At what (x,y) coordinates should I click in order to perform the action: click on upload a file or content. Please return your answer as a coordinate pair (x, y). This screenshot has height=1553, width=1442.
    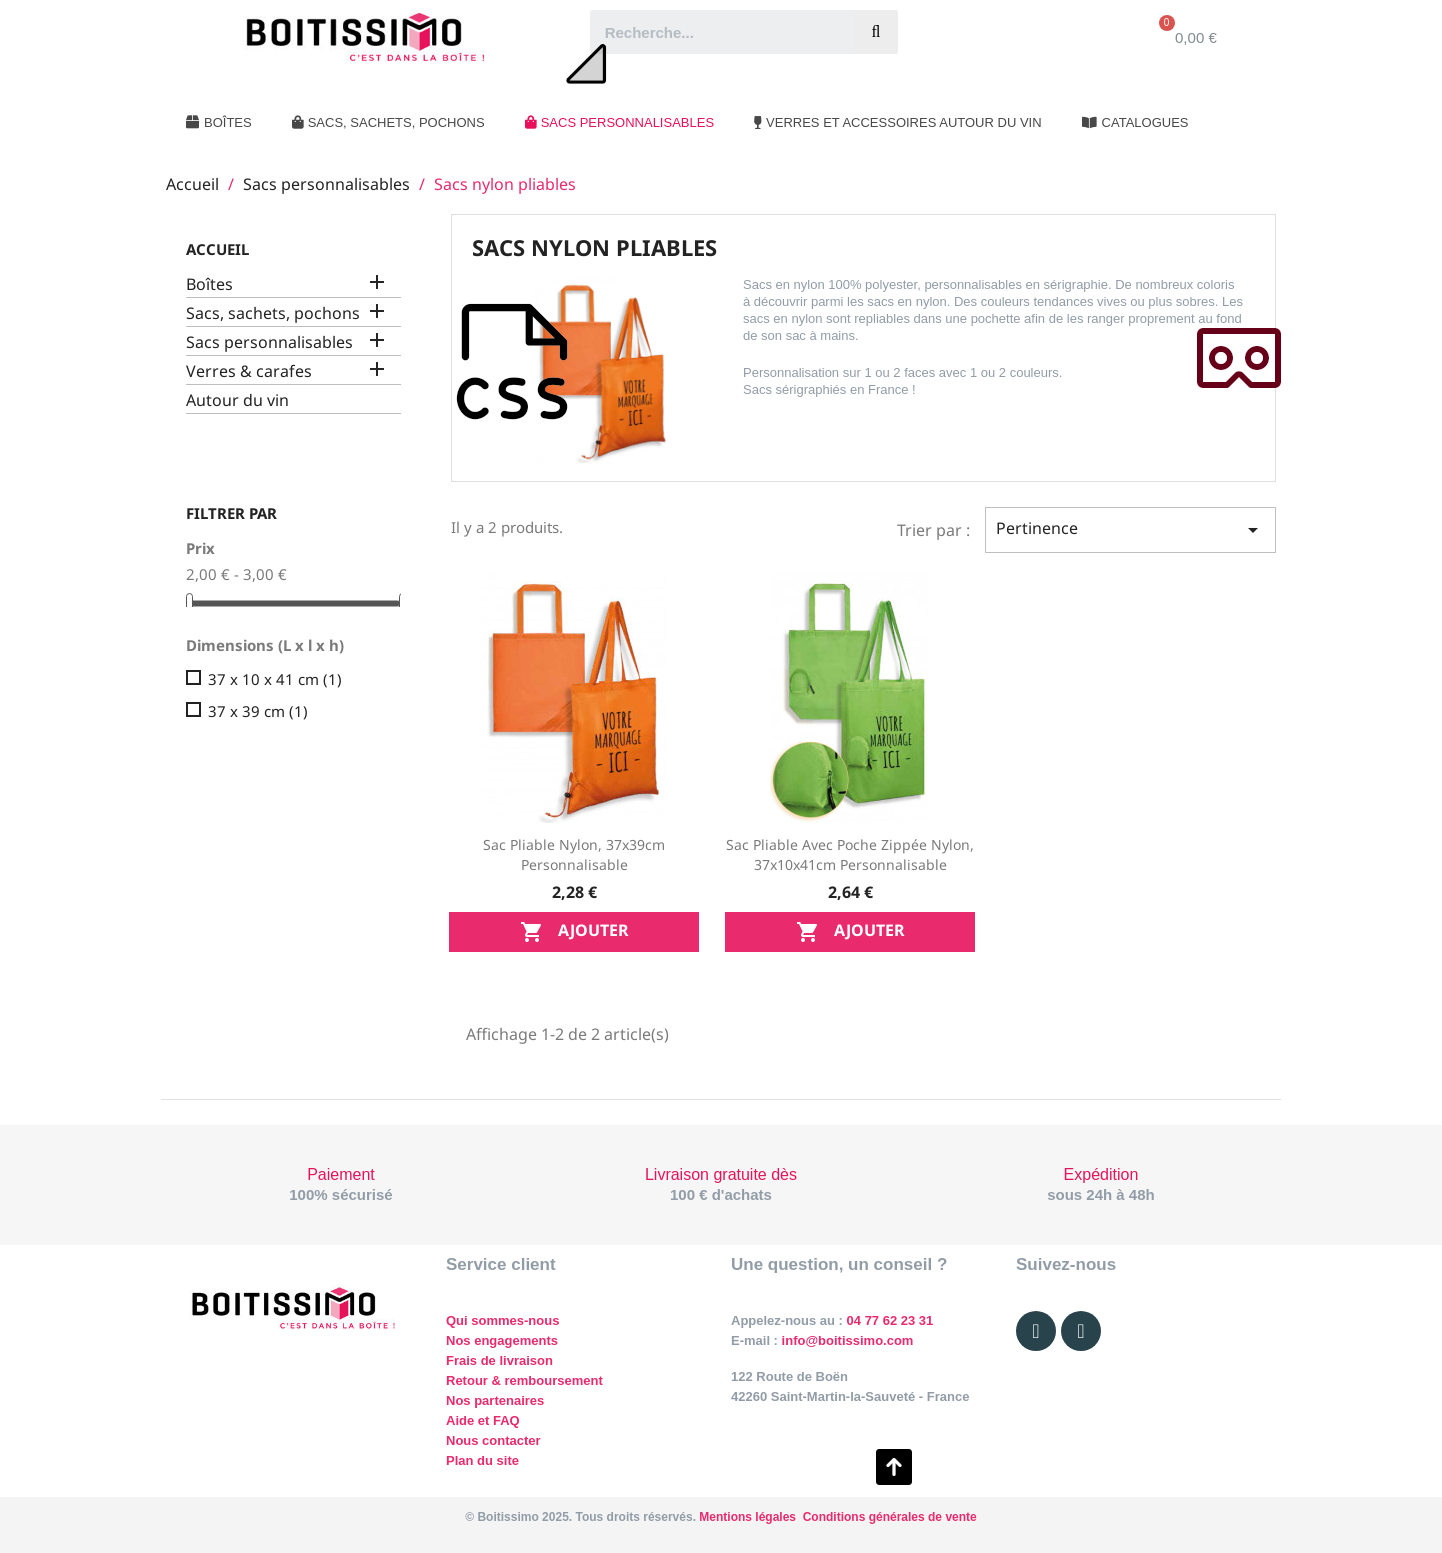
    Looking at the image, I should click on (894, 1467).